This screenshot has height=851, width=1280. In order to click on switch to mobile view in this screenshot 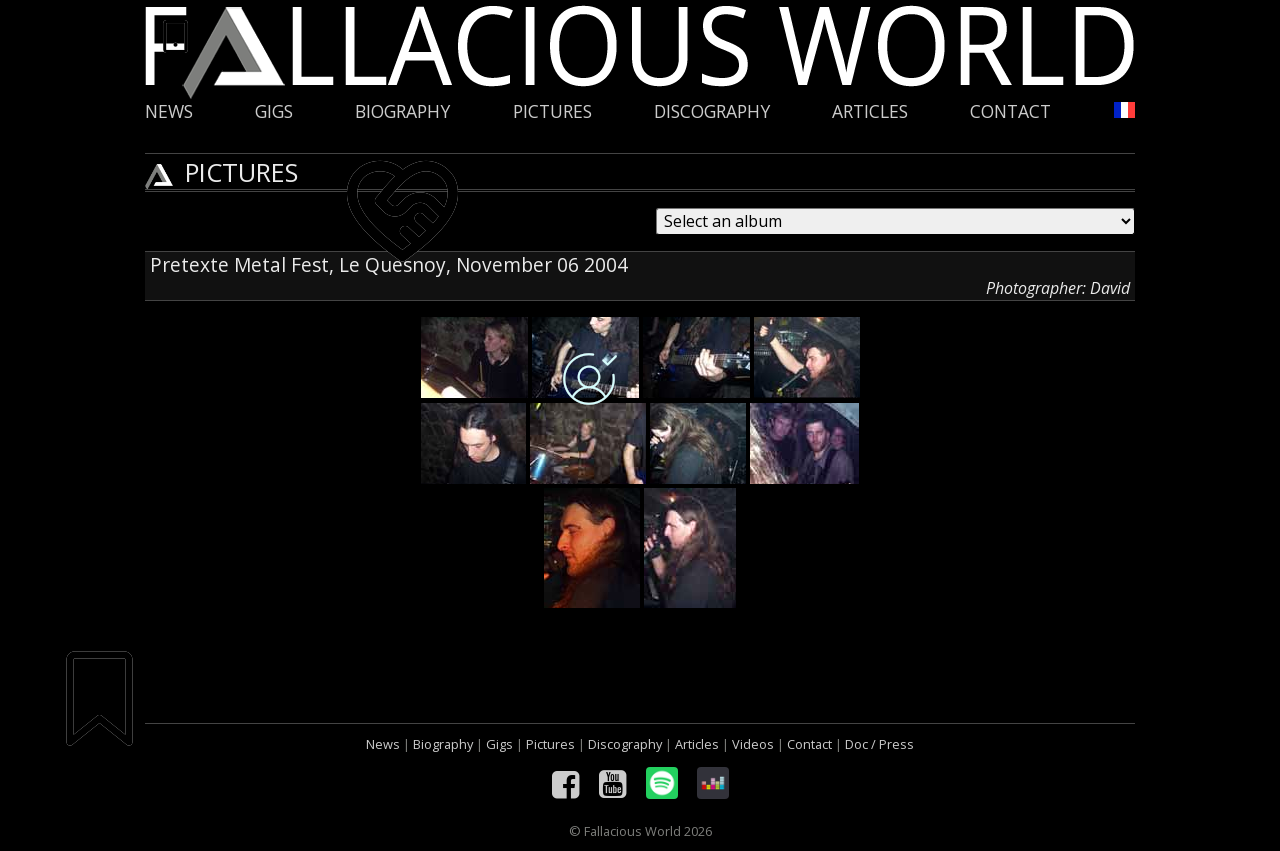, I will do `click(175, 36)`.